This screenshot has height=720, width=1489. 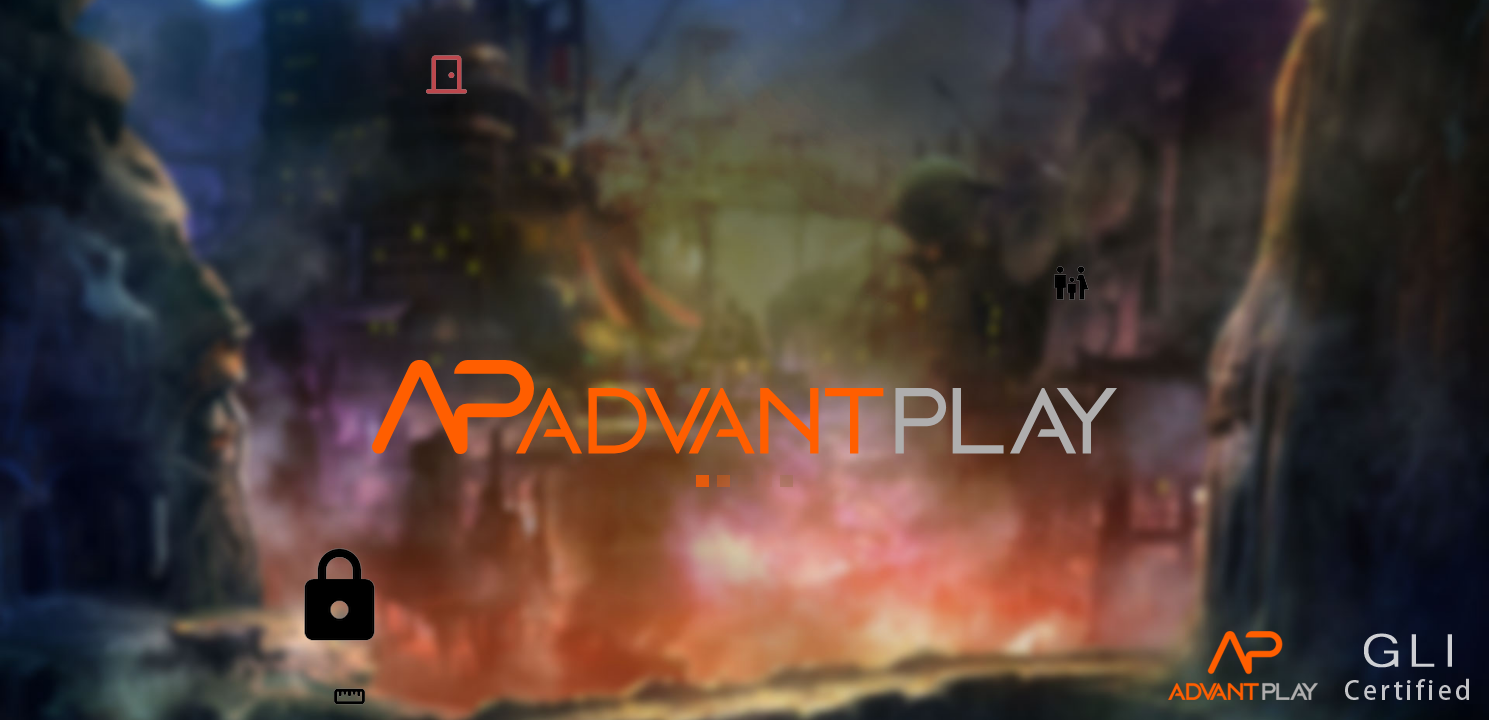 I want to click on lock or secure this item, so click(x=339, y=596).